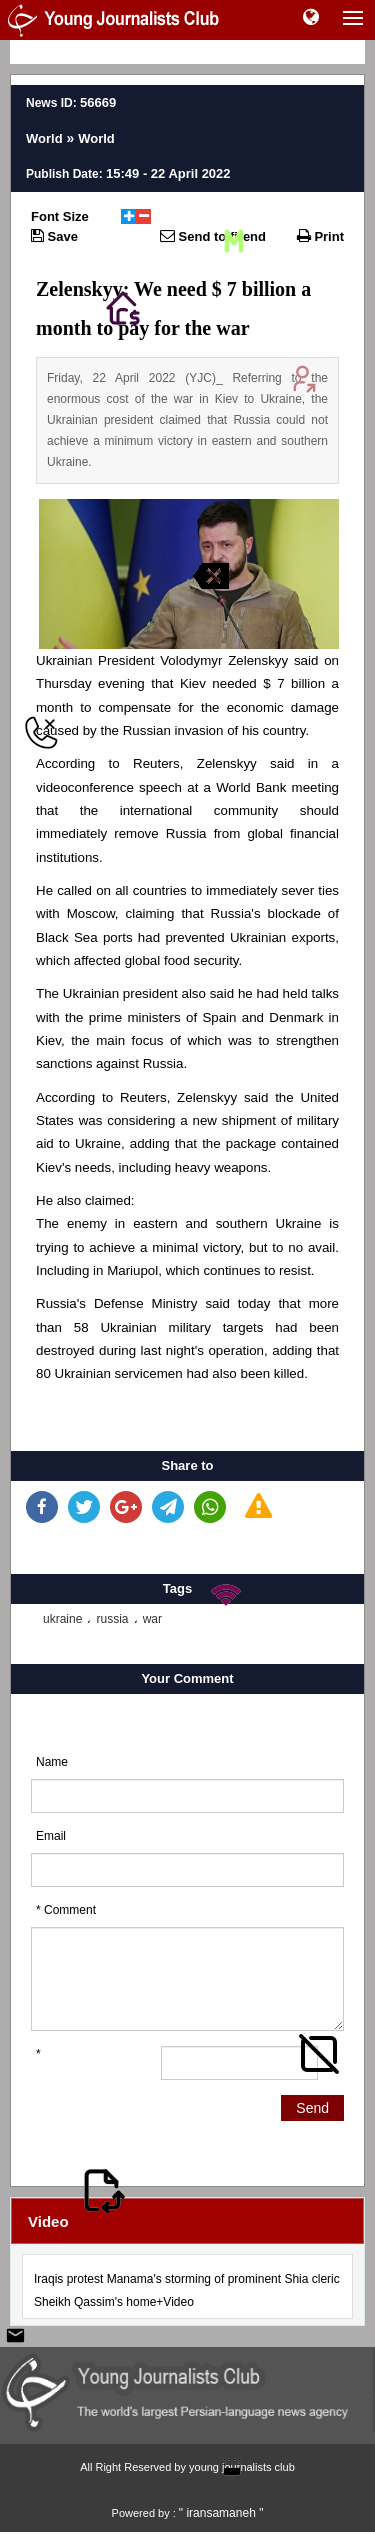 The image size is (375, 2536). Describe the element at coordinates (123, 308) in the screenshot. I see `view home financing or mortgage options` at that location.